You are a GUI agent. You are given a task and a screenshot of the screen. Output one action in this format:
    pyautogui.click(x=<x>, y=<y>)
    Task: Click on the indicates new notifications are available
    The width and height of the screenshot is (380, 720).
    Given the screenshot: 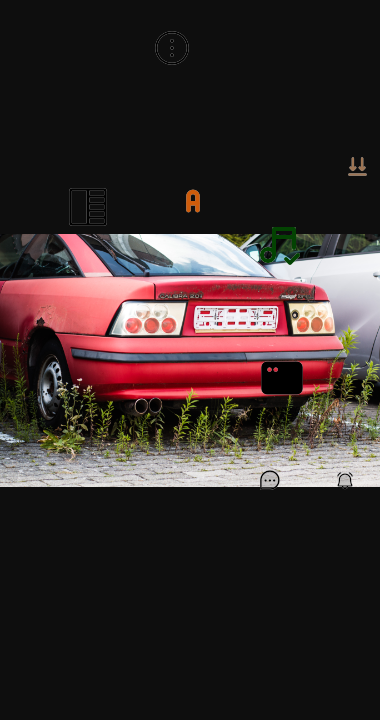 What is the action you would take?
    pyautogui.click(x=345, y=481)
    